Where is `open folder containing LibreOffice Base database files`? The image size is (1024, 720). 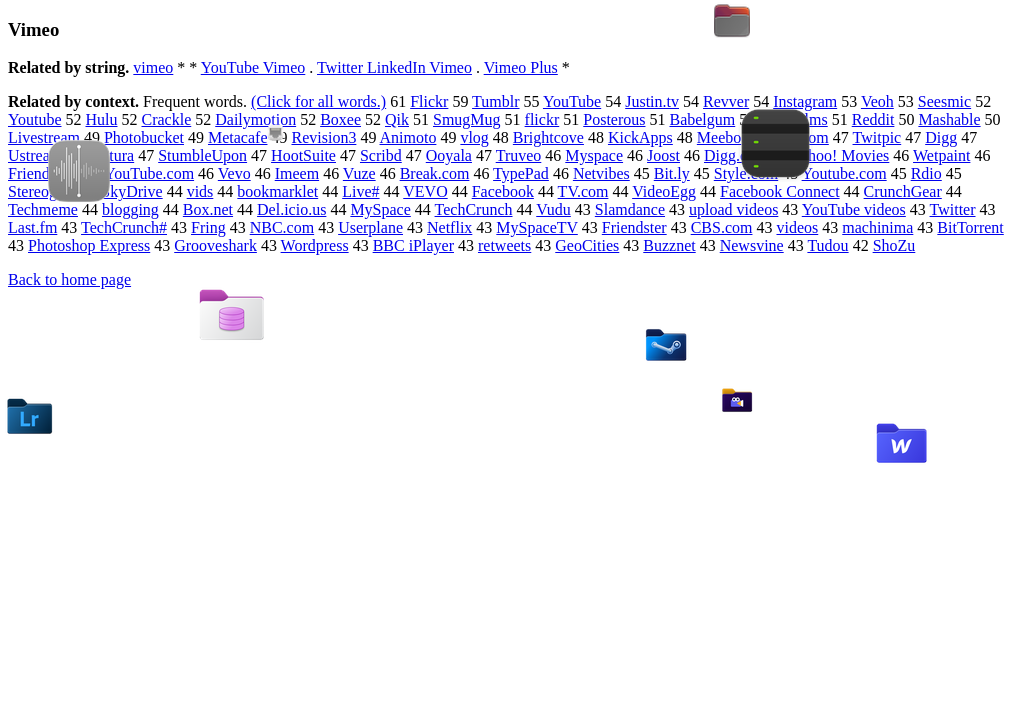 open folder containing LibreOffice Base database files is located at coordinates (231, 316).